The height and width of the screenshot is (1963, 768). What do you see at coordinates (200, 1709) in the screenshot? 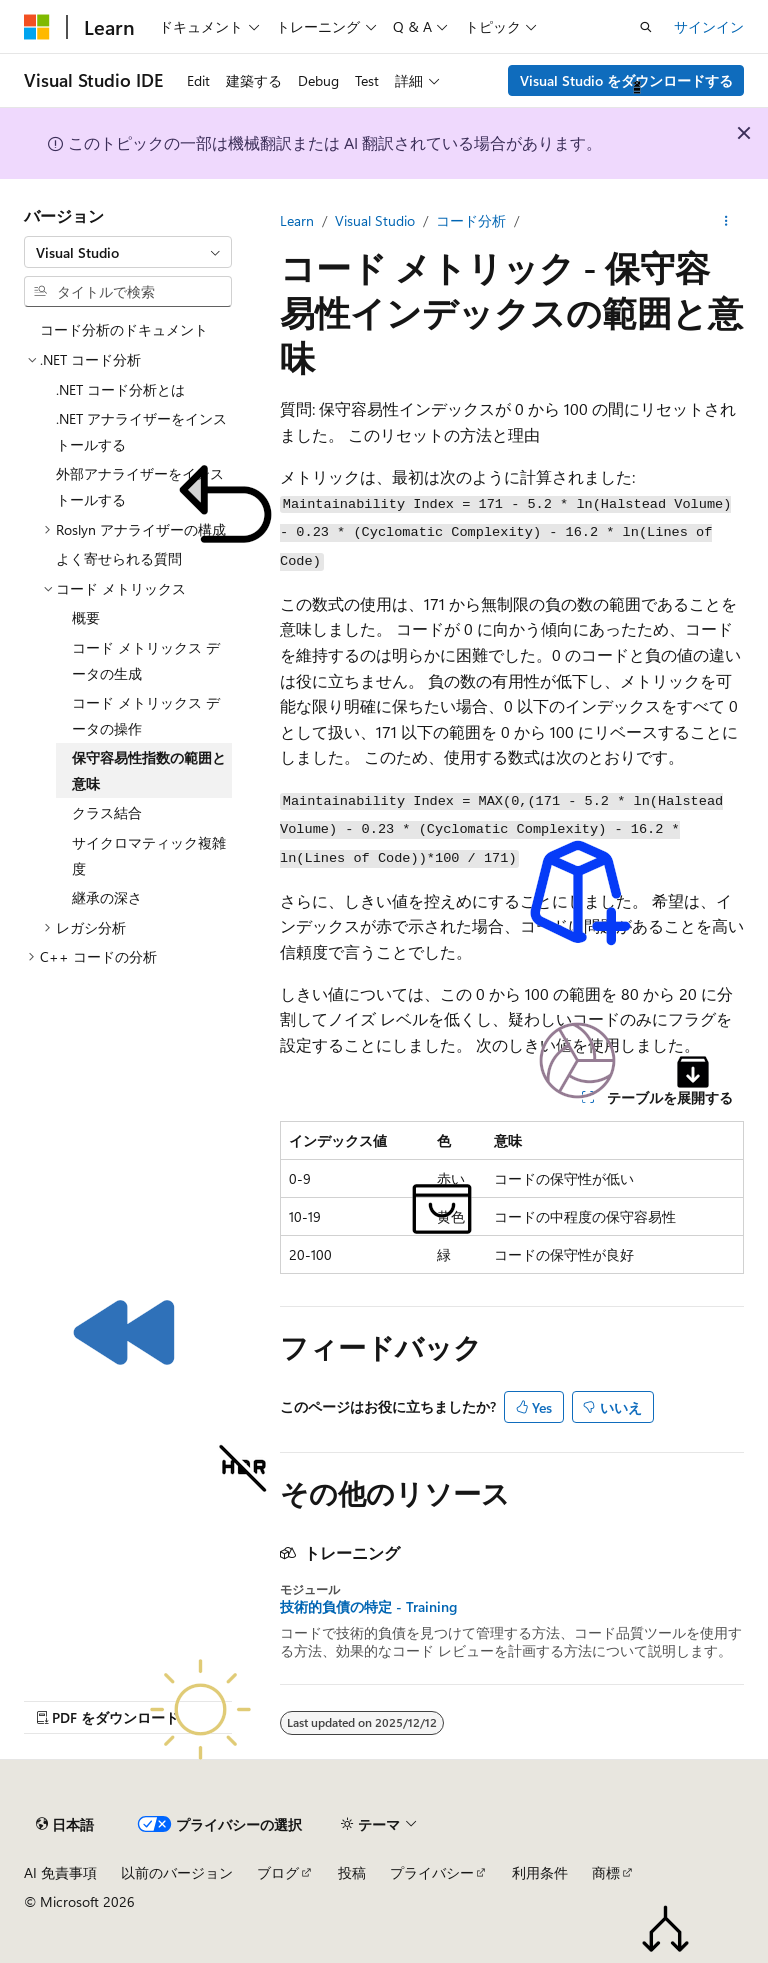
I see `switch to light mode` at bounding box center [200, 1709].